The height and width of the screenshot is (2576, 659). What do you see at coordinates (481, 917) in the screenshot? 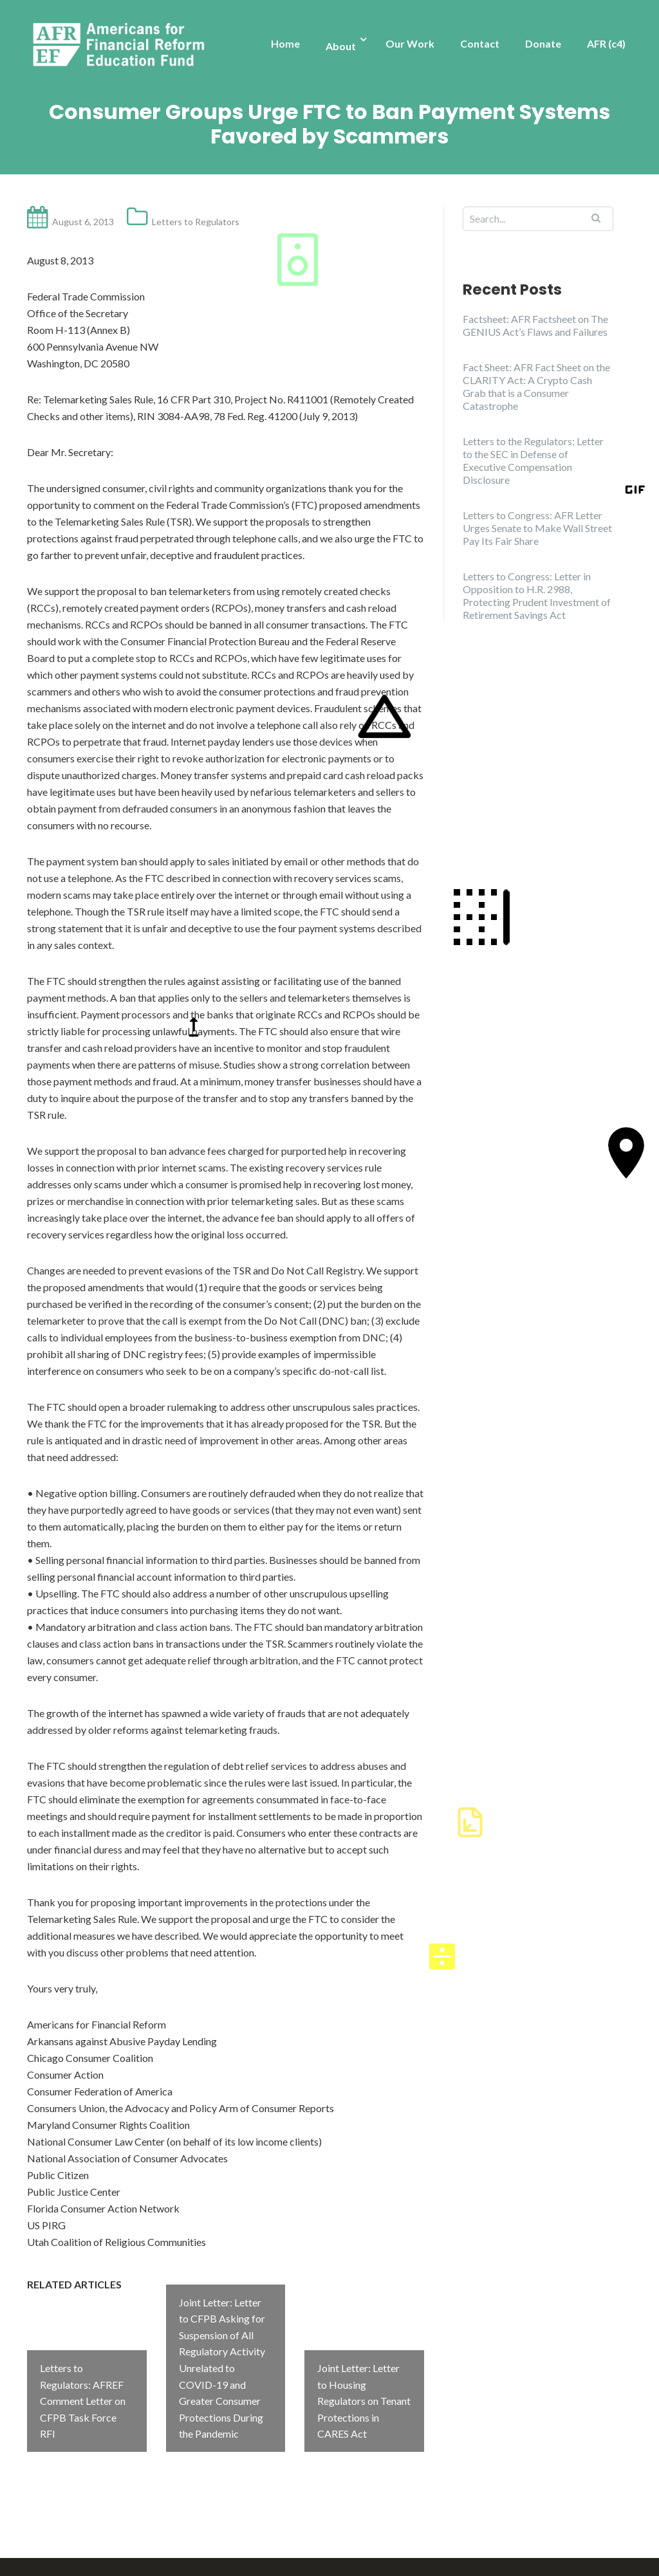
I see `apply border to the right edge of a cell or selection` at bounding box center [481, 917].